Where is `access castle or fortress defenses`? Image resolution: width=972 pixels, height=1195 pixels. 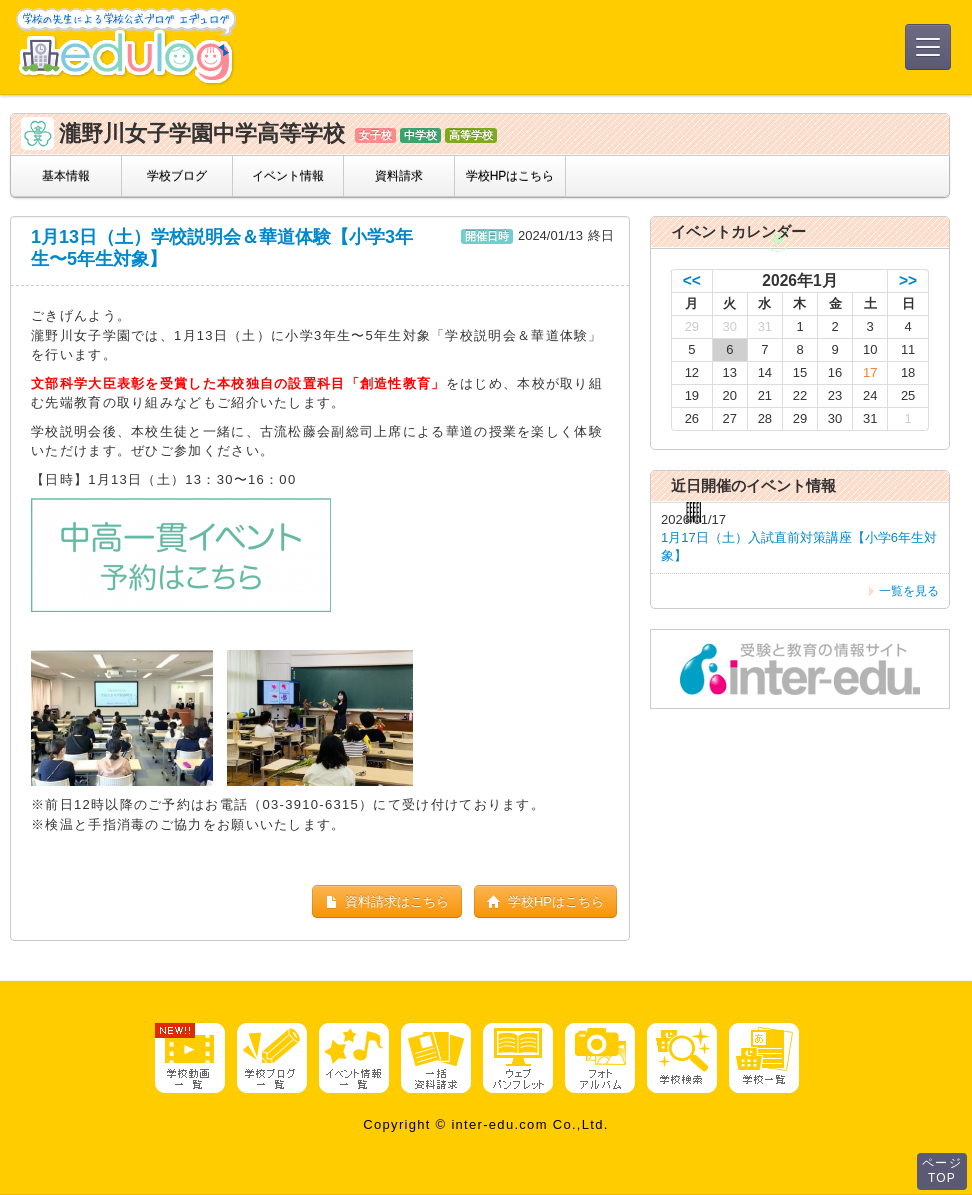
access castle or fortress defenses is located at coordinates (693, 512).